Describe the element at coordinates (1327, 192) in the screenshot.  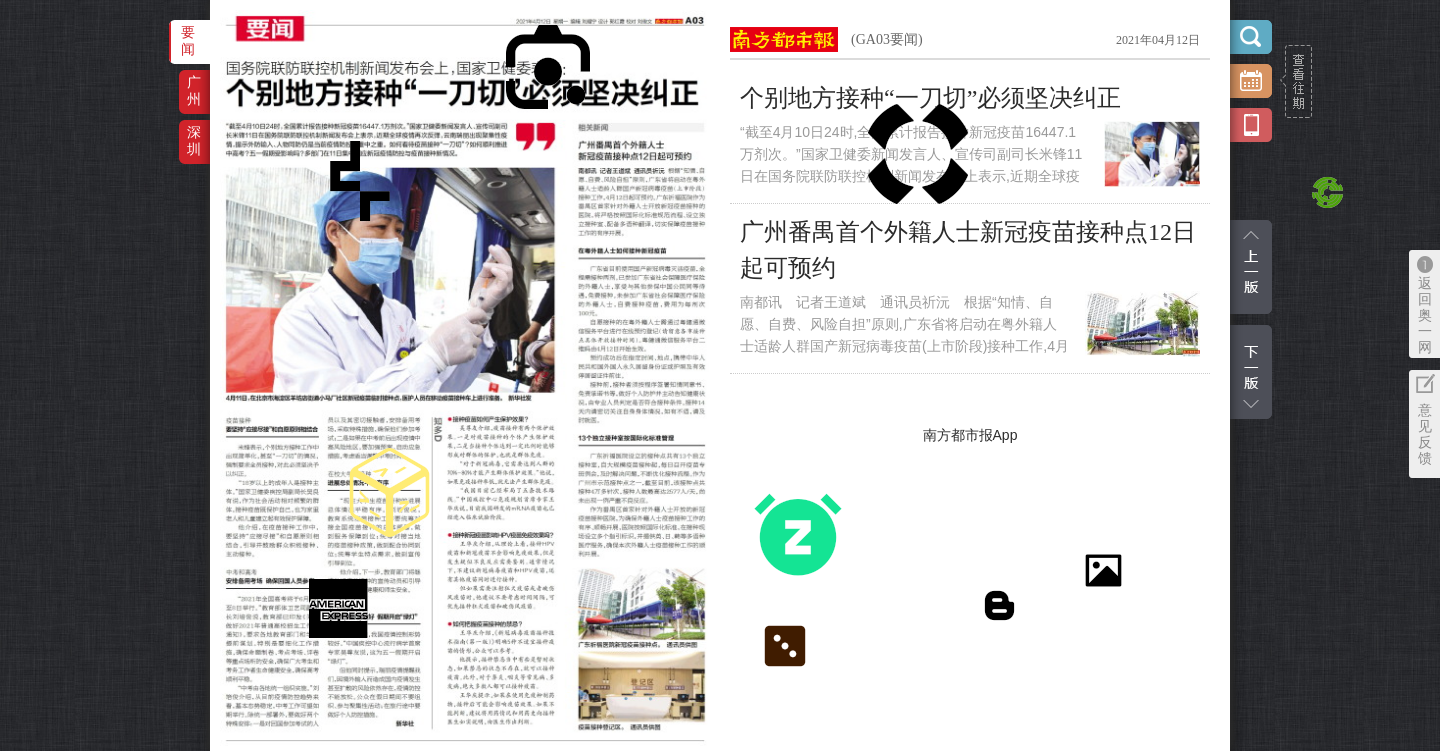
I see `chef software logo` at that location.